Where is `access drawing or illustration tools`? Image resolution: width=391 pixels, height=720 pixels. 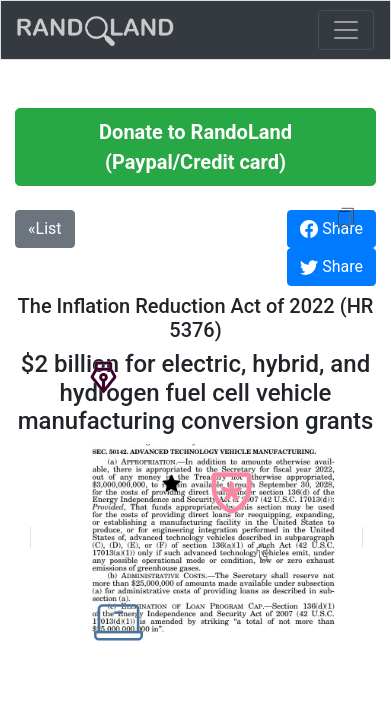 access drawing or illustration tools is located at coordinates (103, 376).